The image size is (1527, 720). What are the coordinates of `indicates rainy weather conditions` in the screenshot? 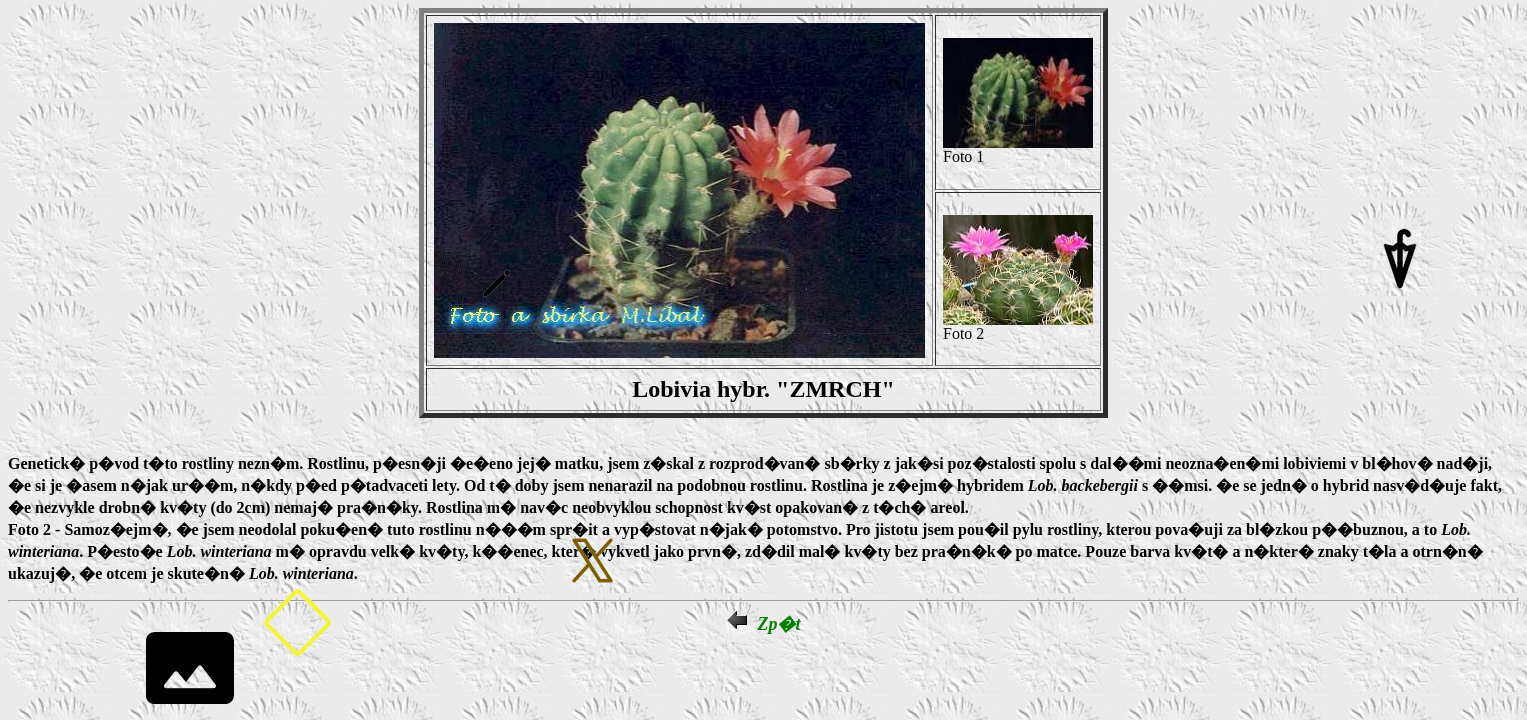 It's located at (1400, 260).